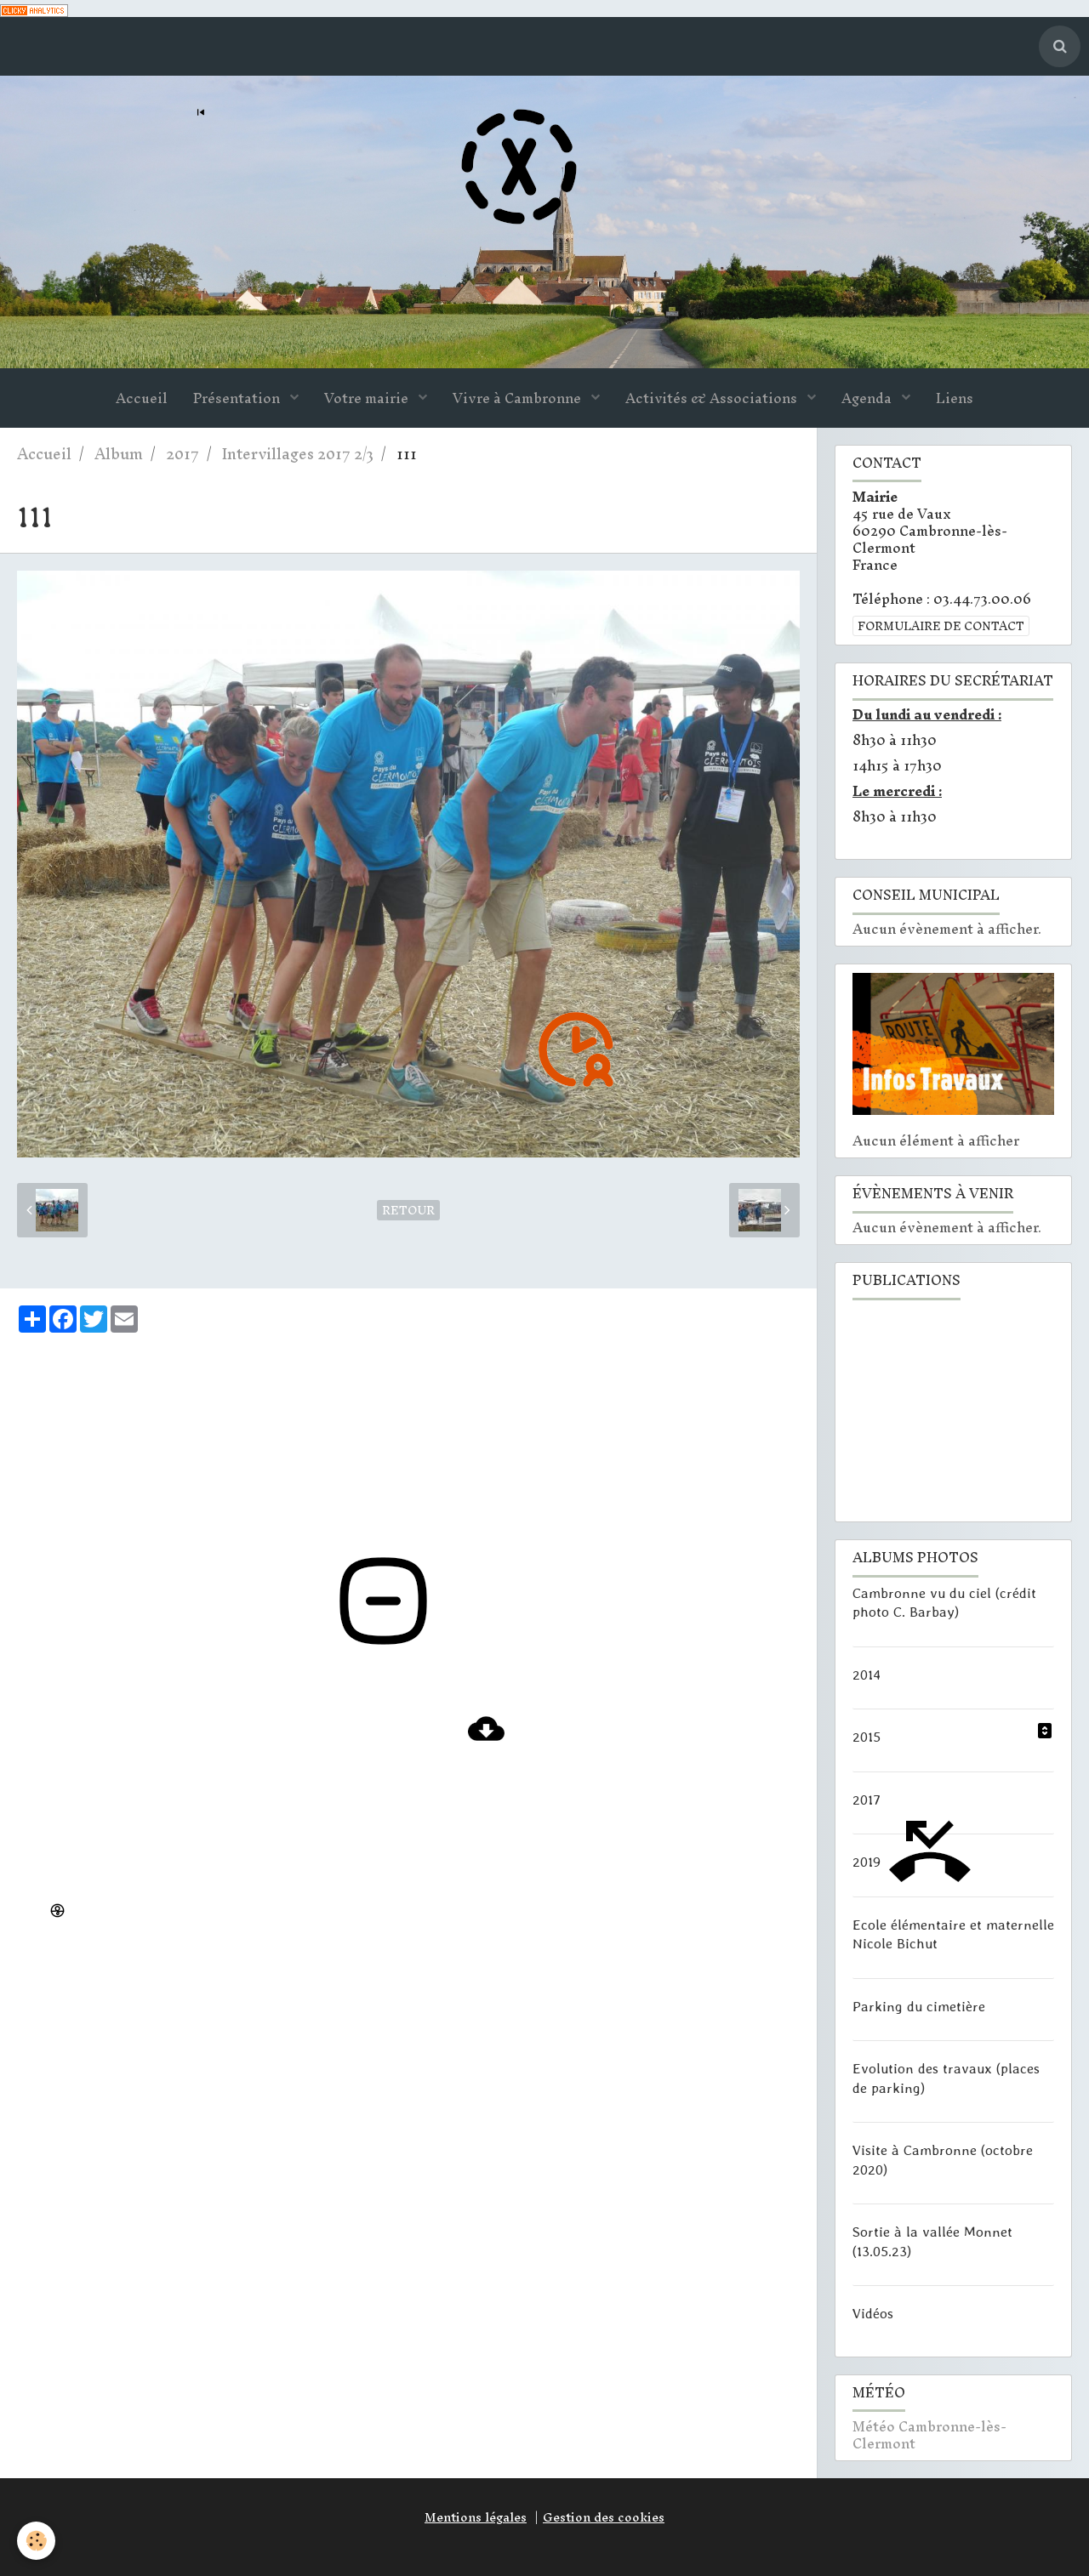 This screenshot has height=2576, width=1089. What do you see at coordinates (519, 167) in the screenshot?
I see `cancel or remove a pending action` at bounding box center [519, 167].